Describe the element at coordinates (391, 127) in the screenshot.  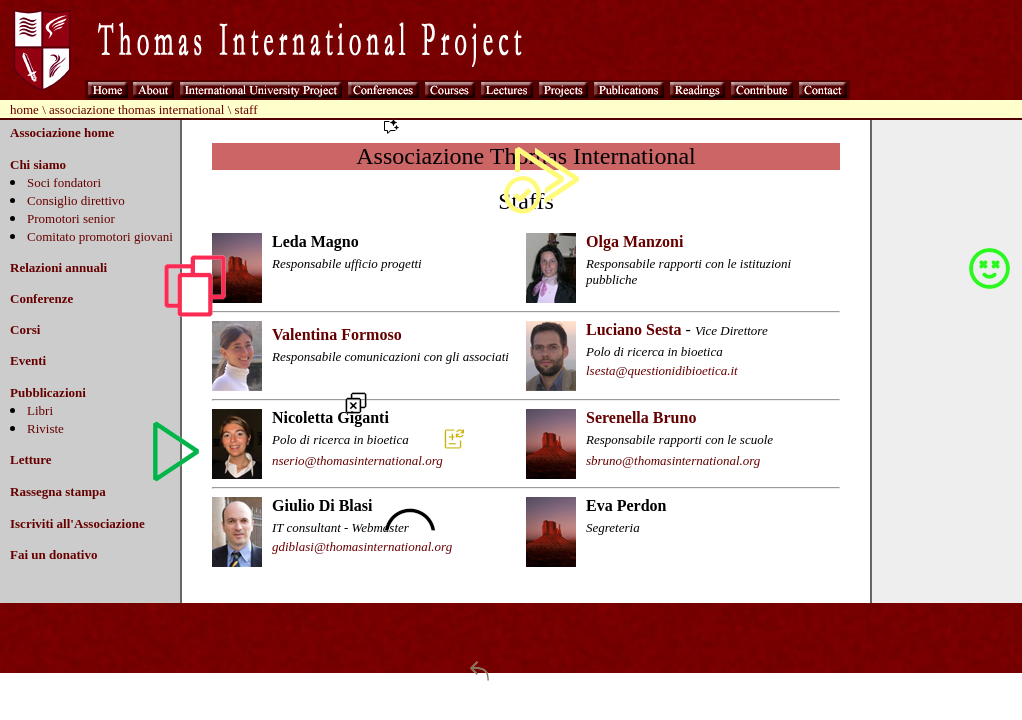
I see `start an AI-powered chat conversation` at that location.